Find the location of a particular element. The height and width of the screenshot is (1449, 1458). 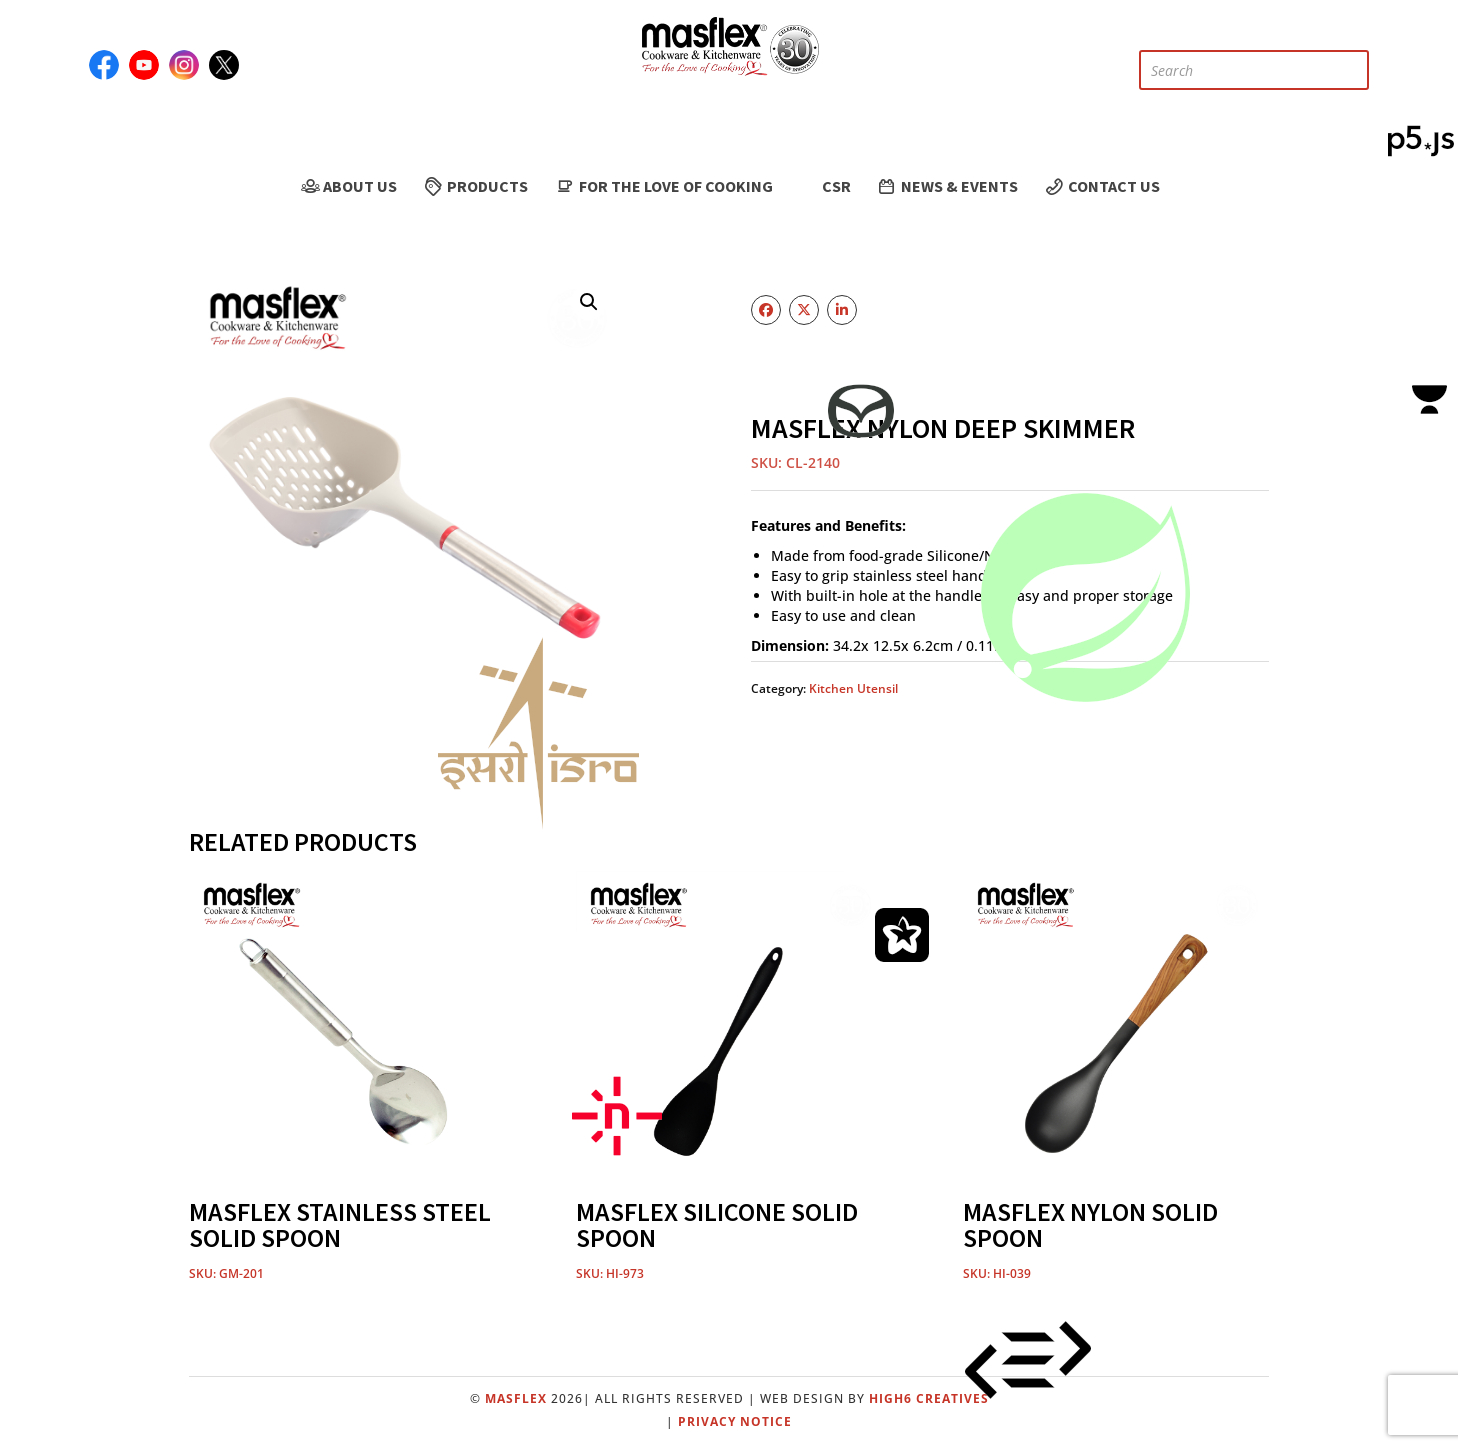

Netlify logo is located at coordinates (617, 1116).